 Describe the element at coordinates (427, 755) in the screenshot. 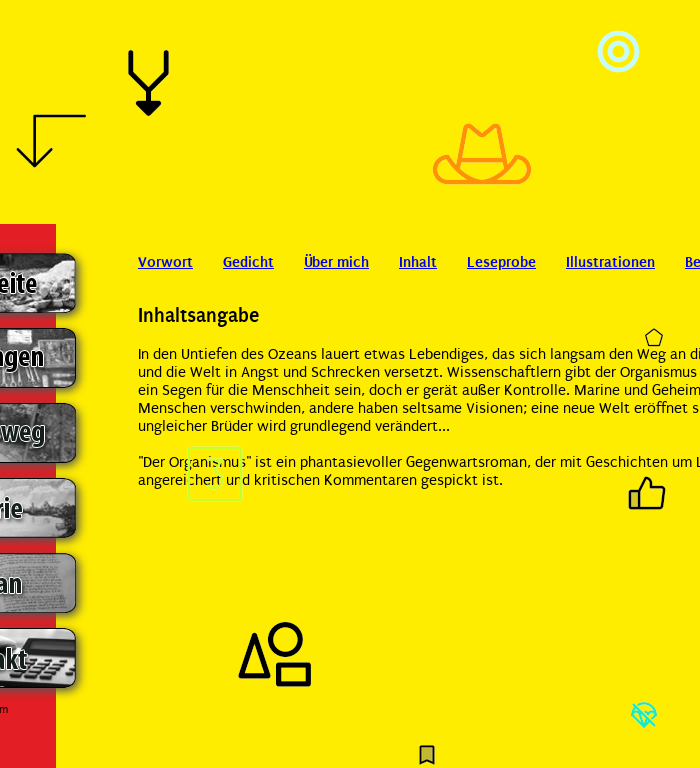

I see `bookmark this item` at that location.